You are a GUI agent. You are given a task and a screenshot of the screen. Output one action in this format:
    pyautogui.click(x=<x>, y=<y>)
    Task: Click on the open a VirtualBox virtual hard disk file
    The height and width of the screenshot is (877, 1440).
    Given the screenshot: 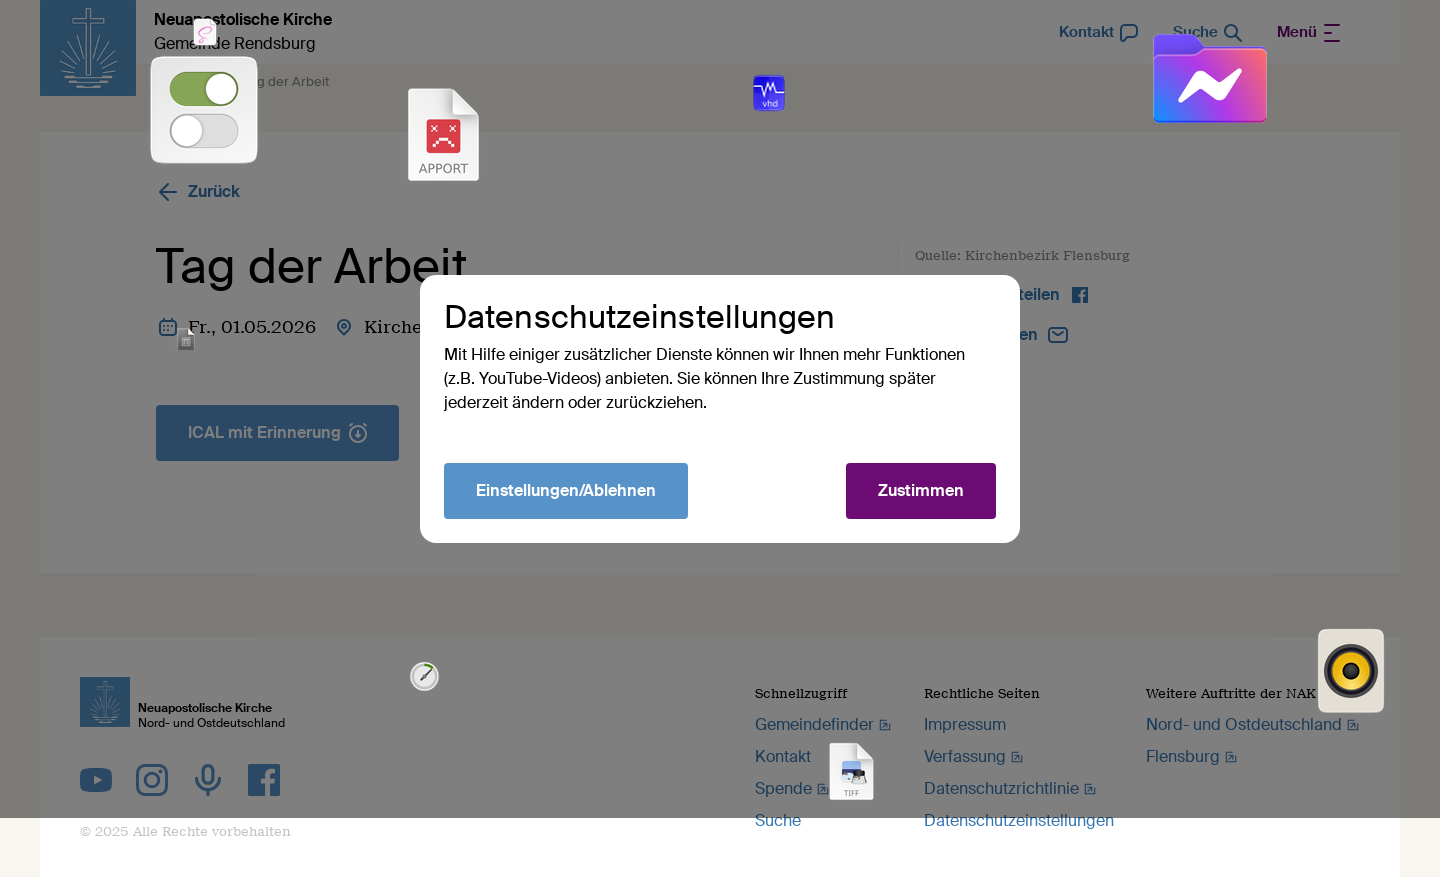 What is the action you would take?
    pyautogui.click(x=769, y=93)
    